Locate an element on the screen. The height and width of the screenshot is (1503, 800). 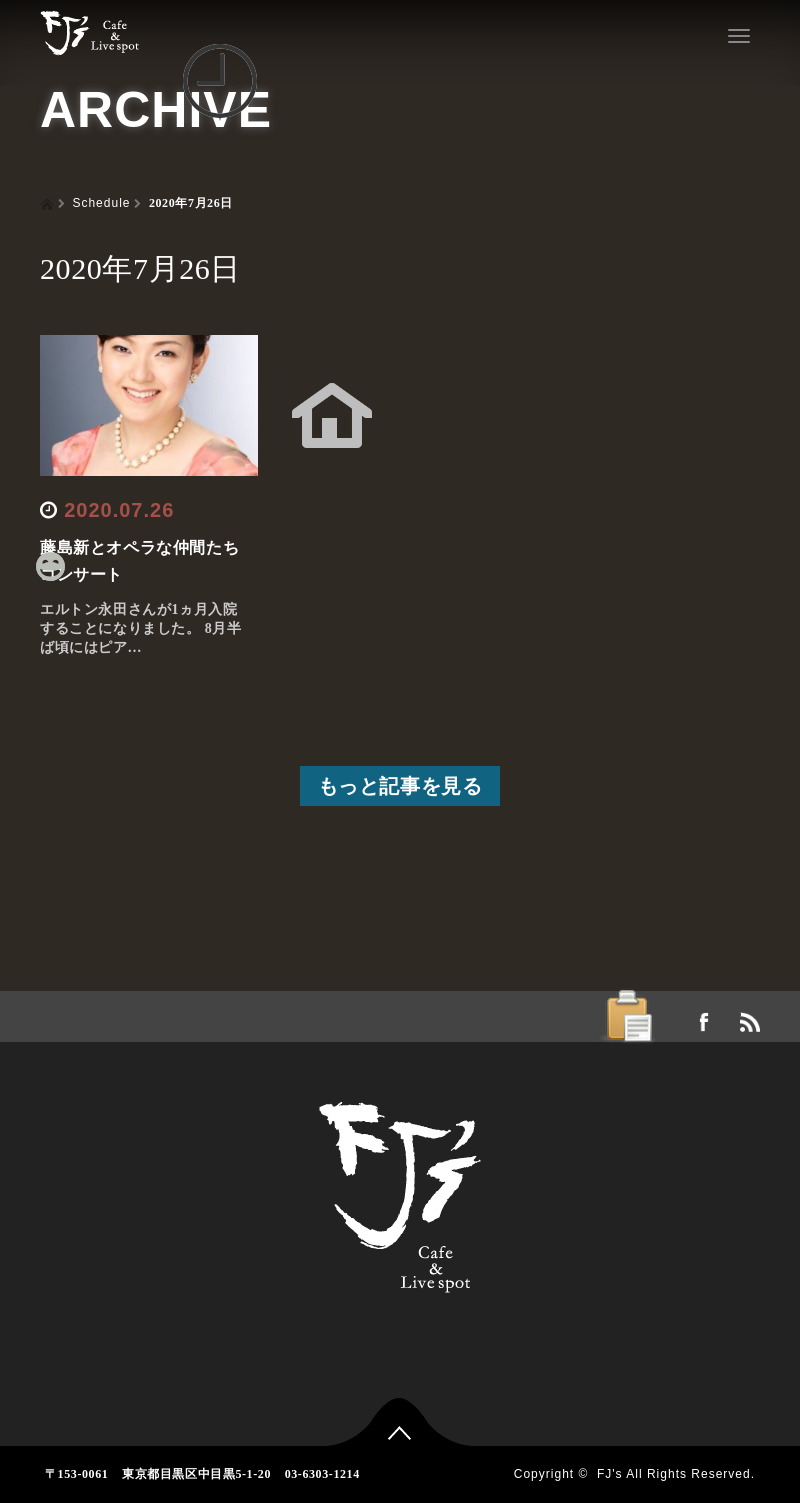
paste copied content from clipboard is located at coordinates (629, 1018).